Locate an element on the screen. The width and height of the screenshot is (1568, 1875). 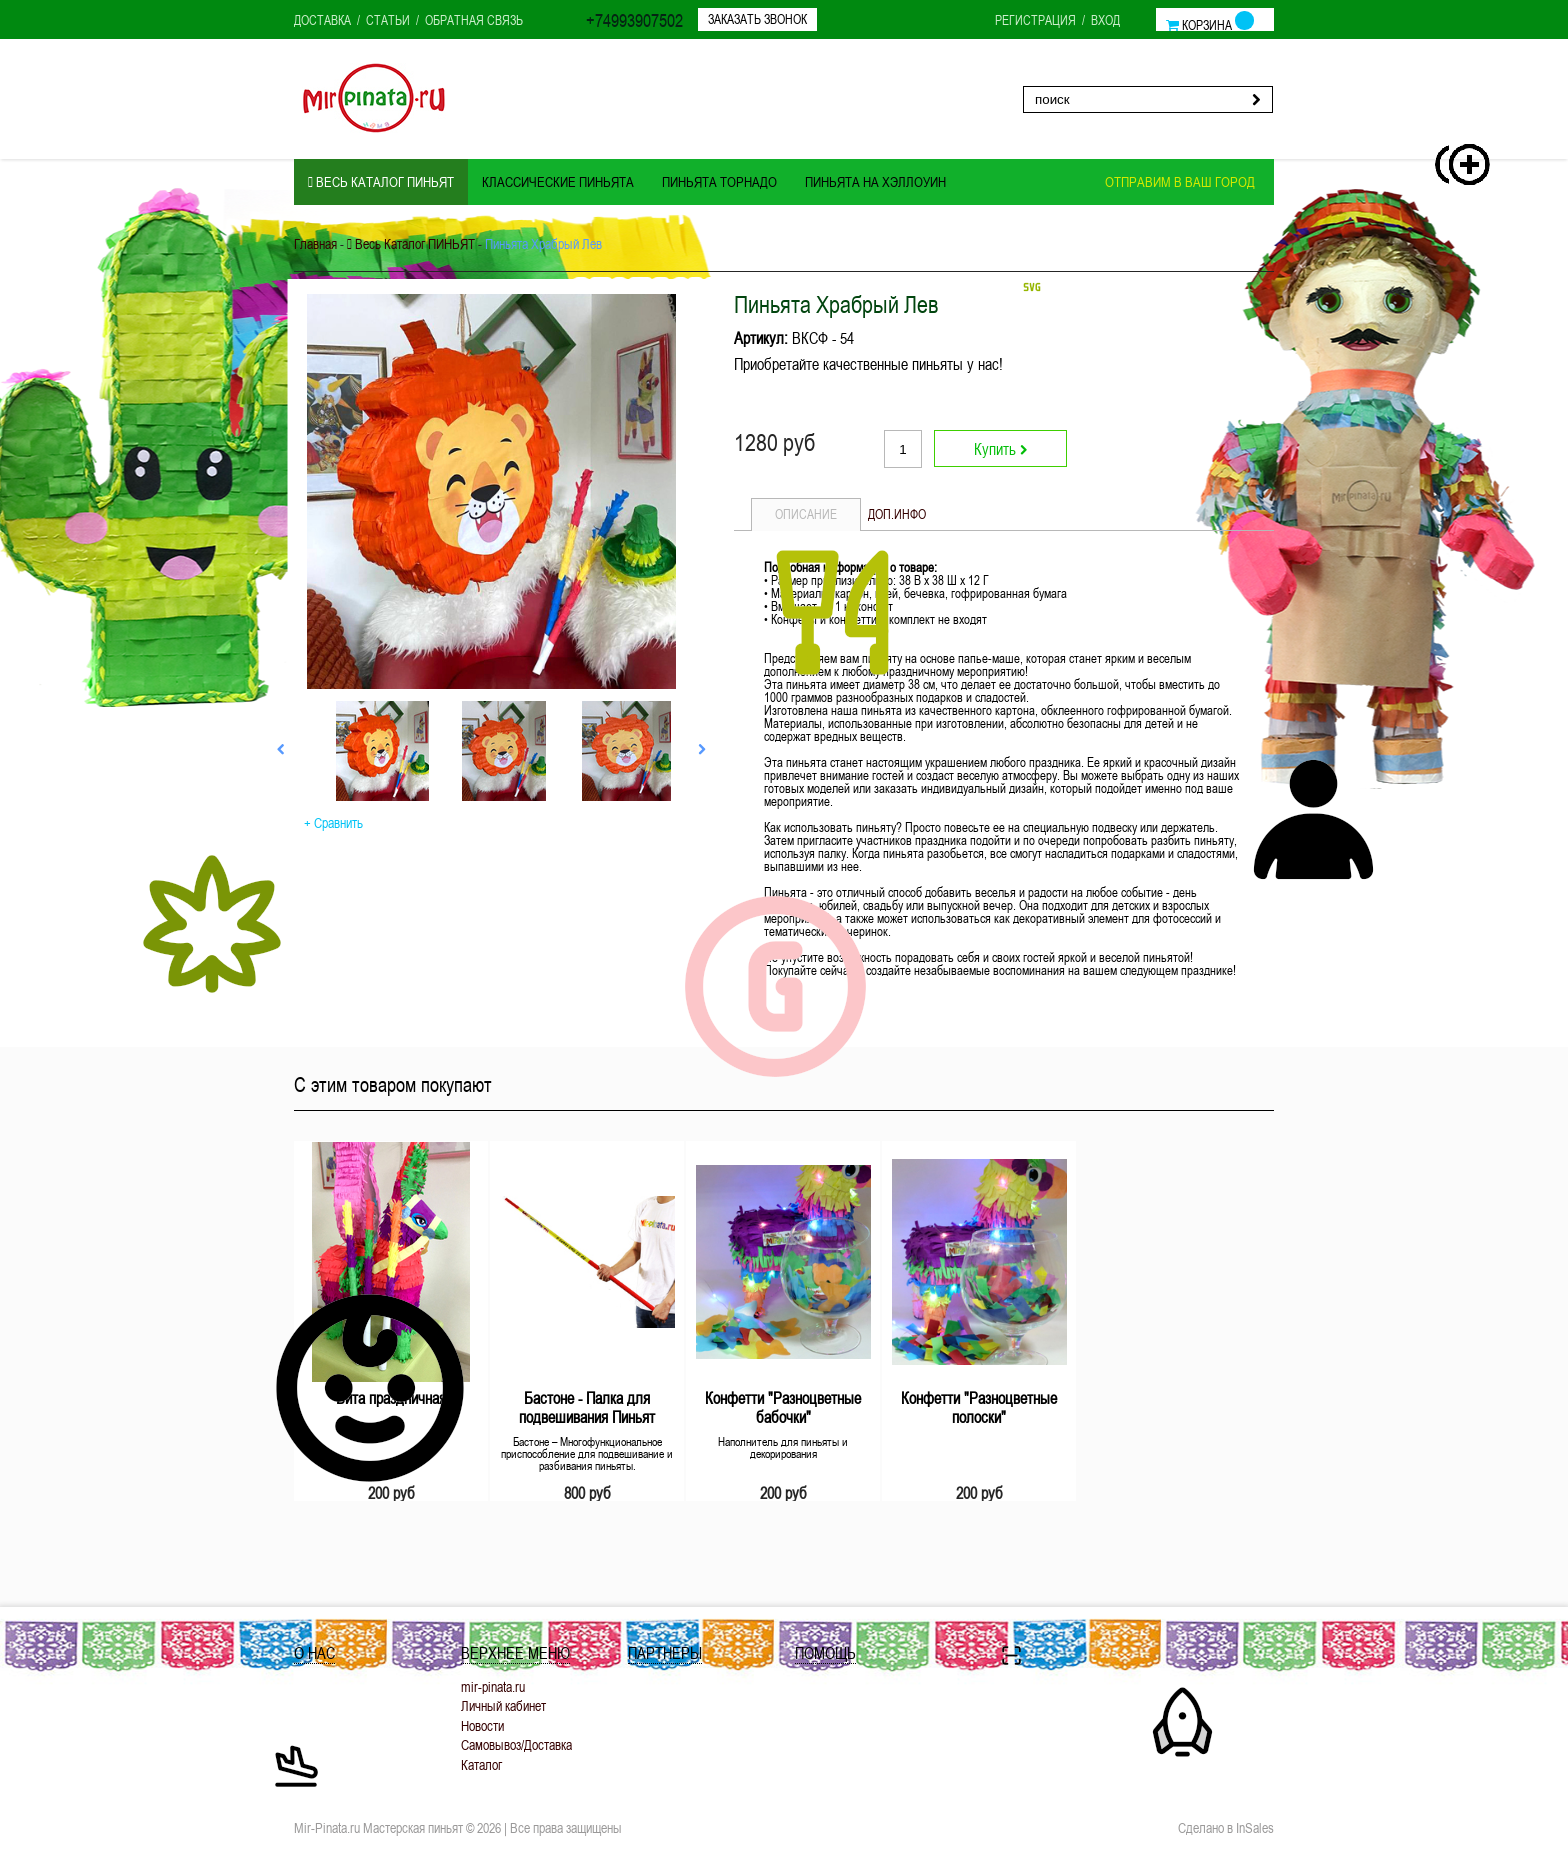
access cooking or recipe features is located at coordinates (832, 612).